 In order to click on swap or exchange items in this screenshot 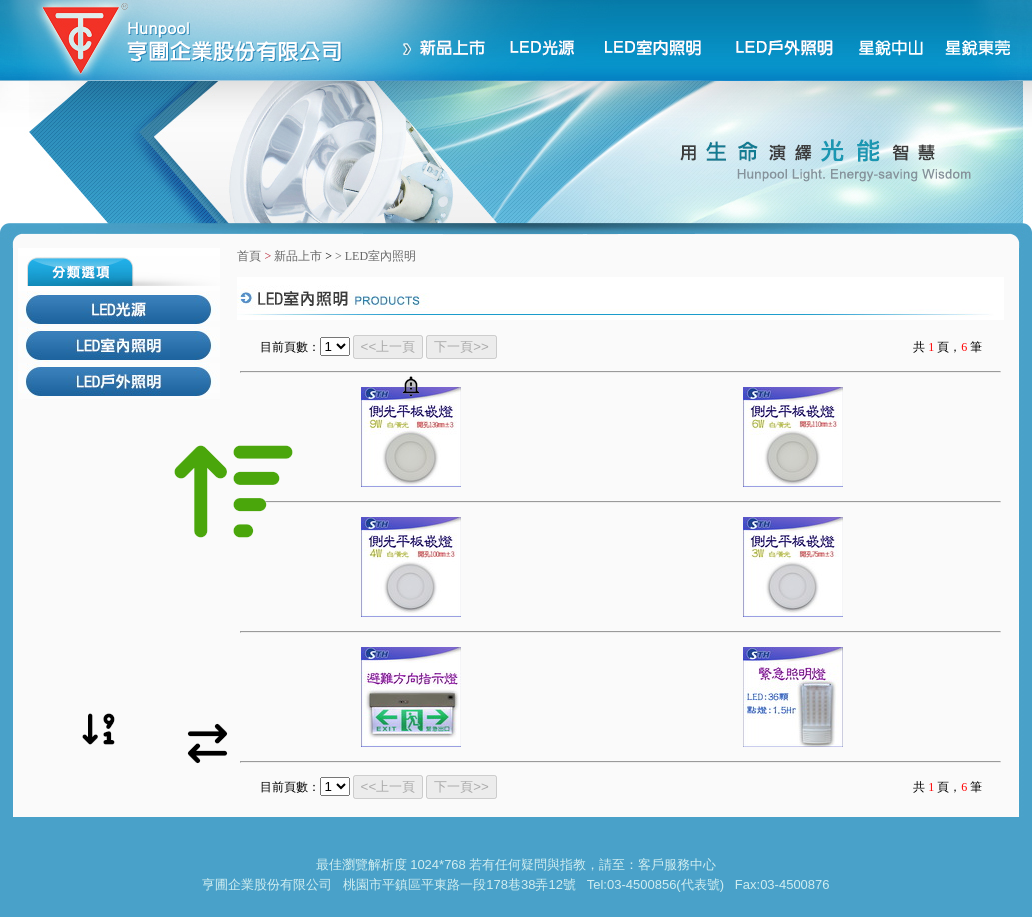, I will do `click(207, 743)`.